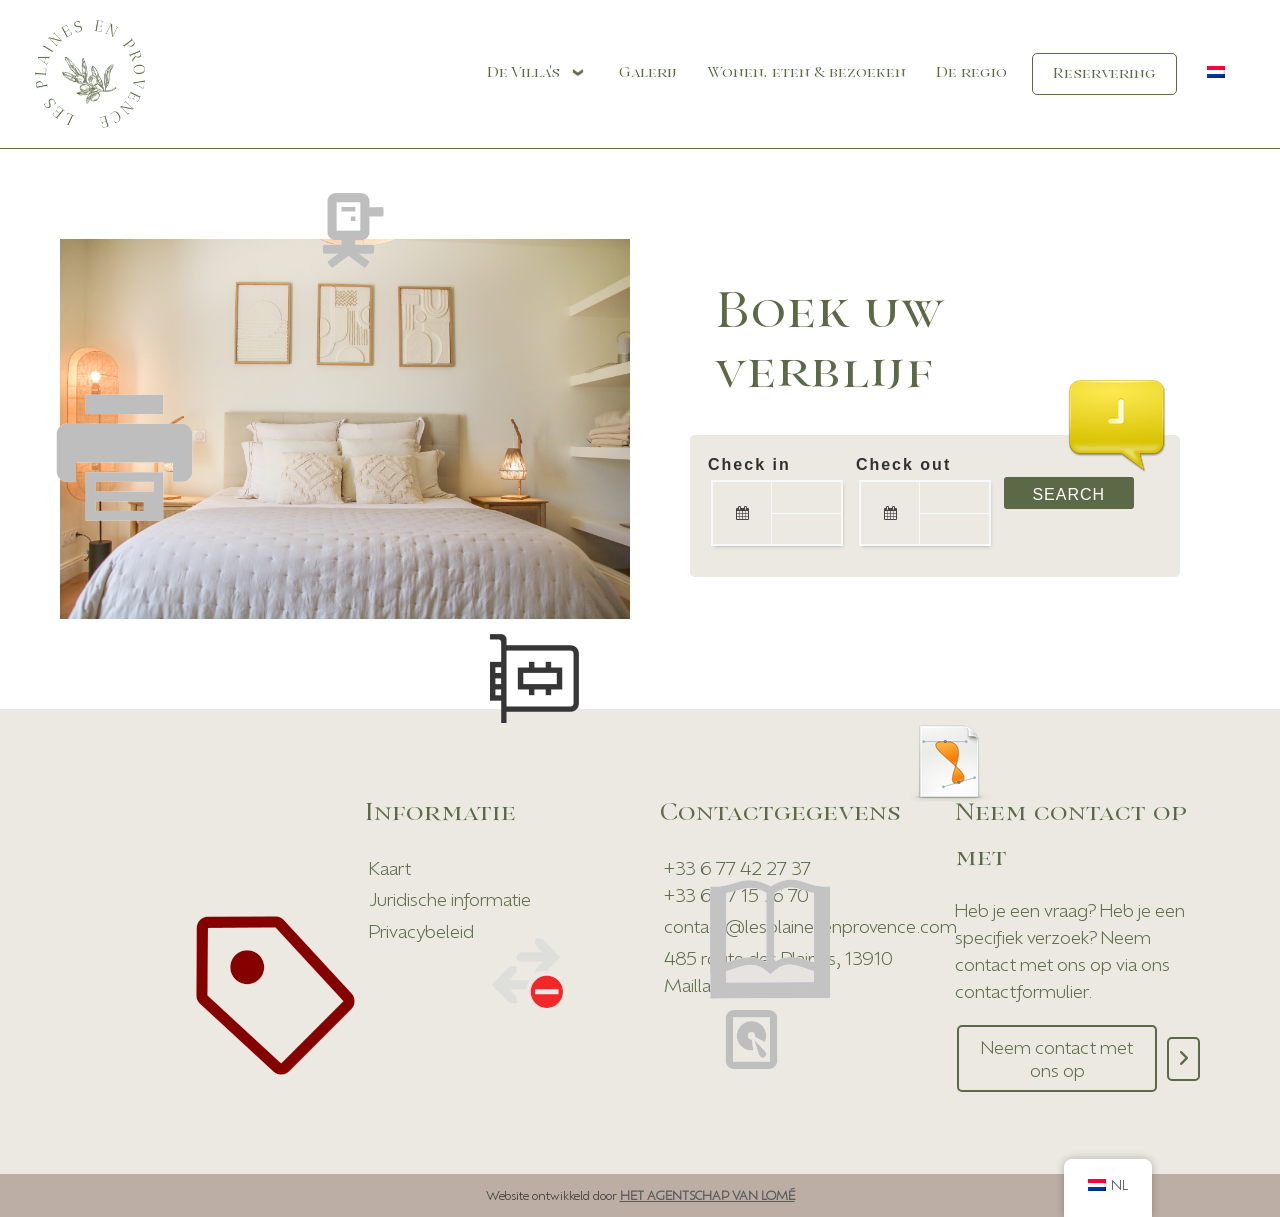 The image size is (1280, 1217). Describe the element at coordinates (275, 995) in the screenshot. I see `add or edit tags for music tracks` at that location.